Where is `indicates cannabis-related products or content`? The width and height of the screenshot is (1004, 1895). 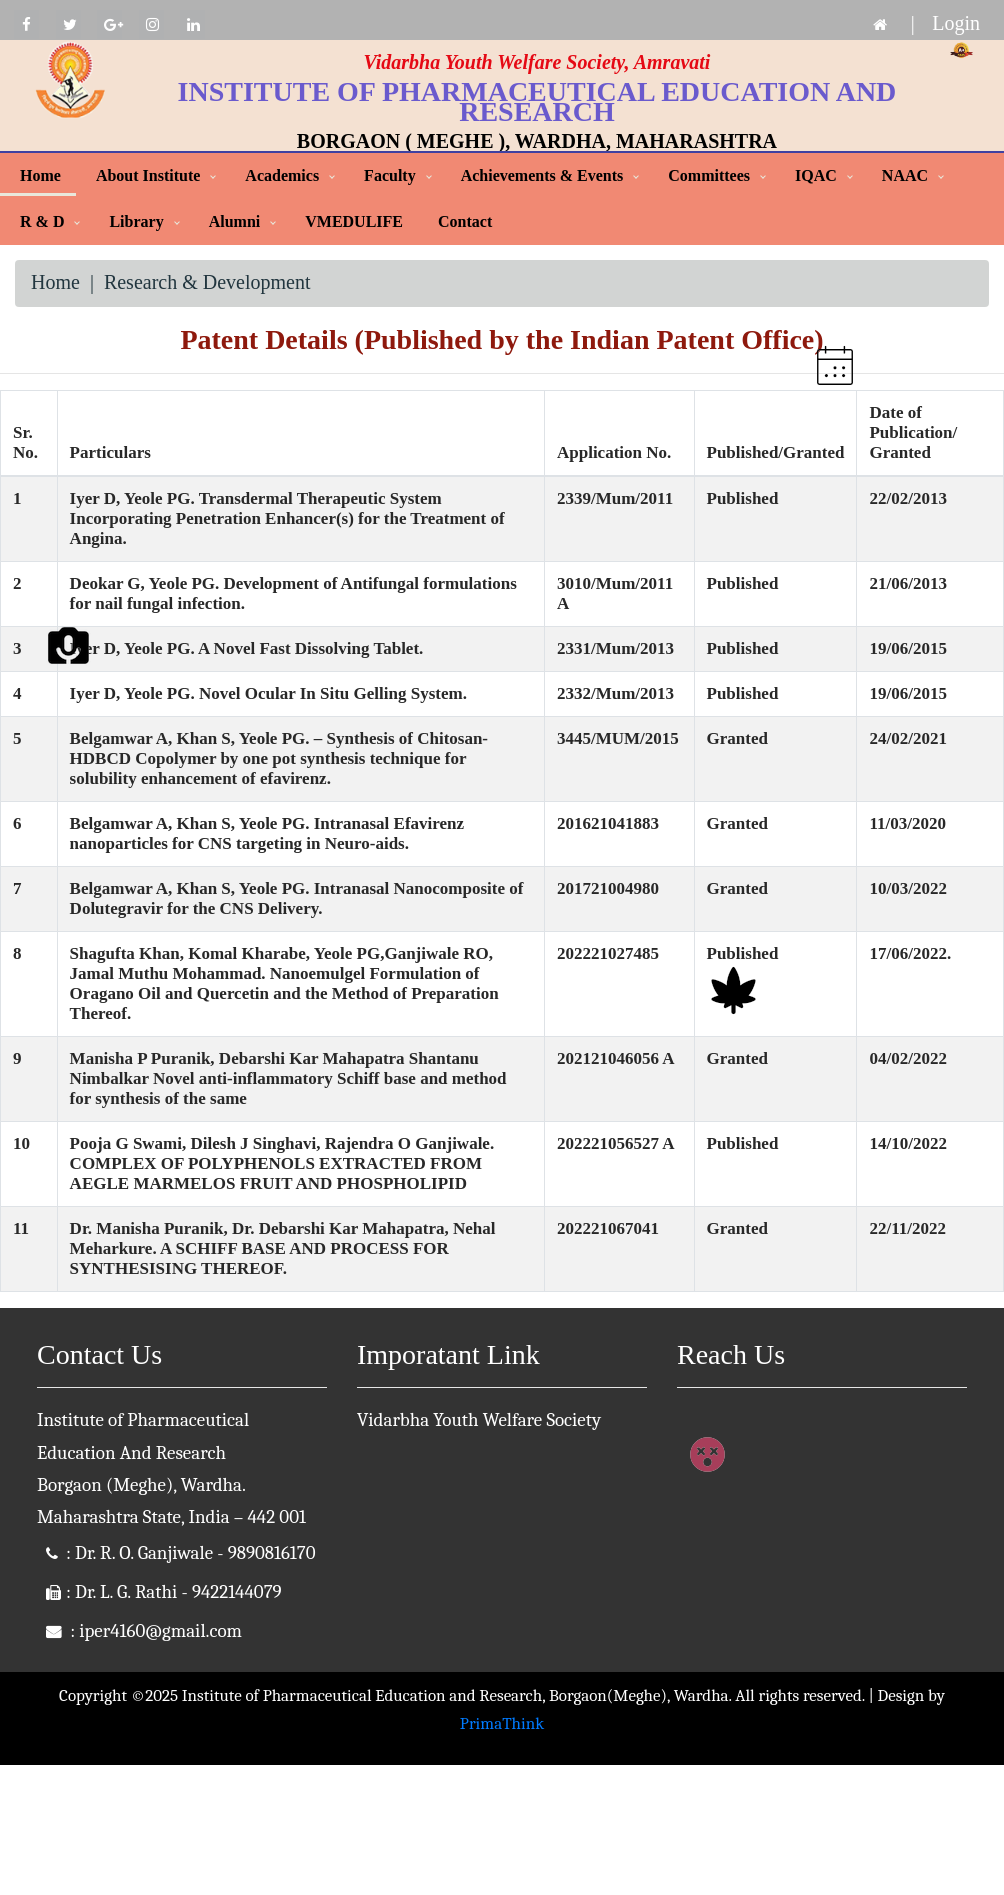
indicates cannabis-related products or content is located at coordinates (733, 990).